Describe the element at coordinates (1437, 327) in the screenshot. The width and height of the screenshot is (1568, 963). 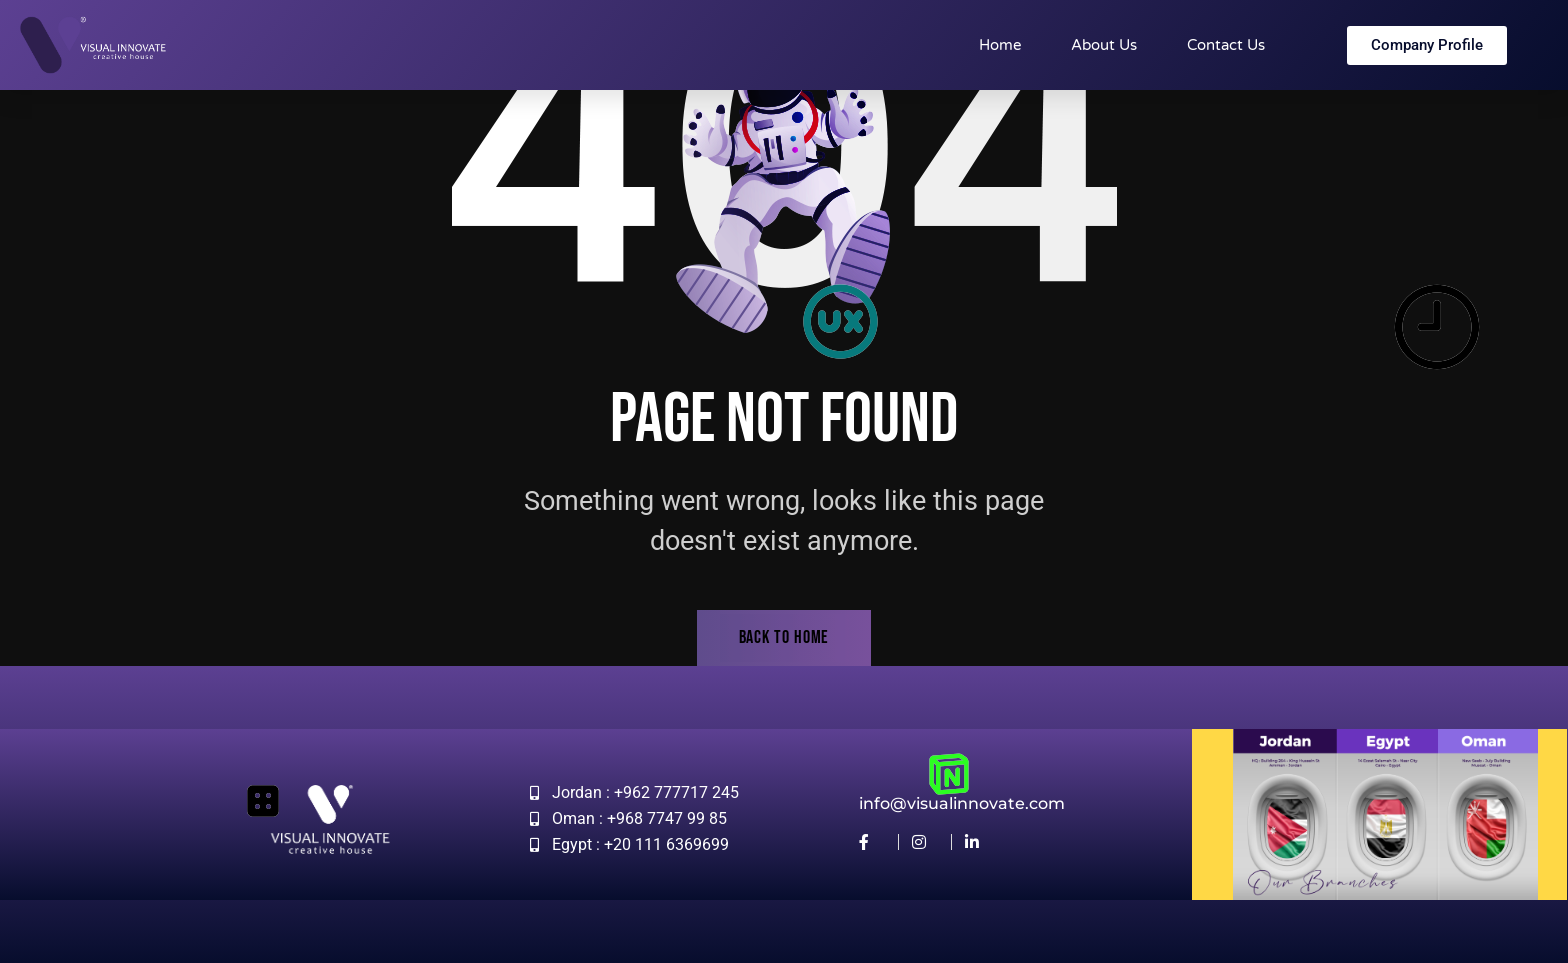
I see `view current time` at that location.